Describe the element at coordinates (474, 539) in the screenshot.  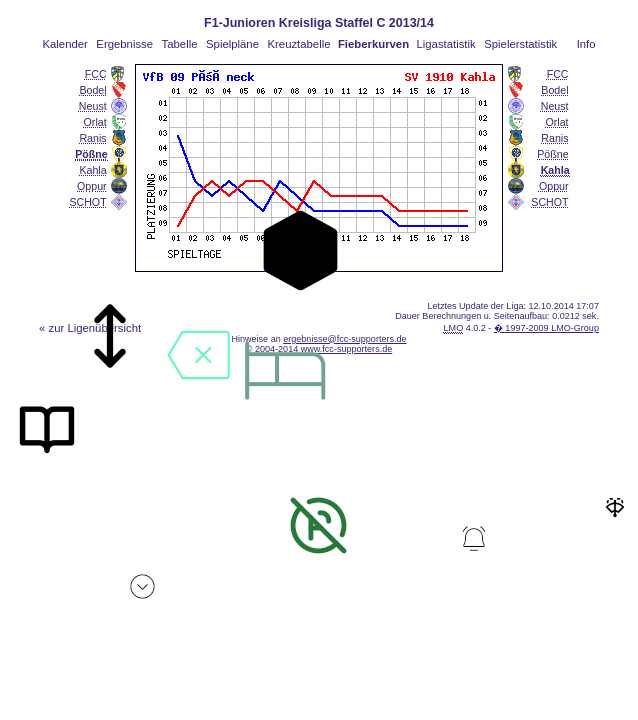
I see `active notifications or alerts` at that location.